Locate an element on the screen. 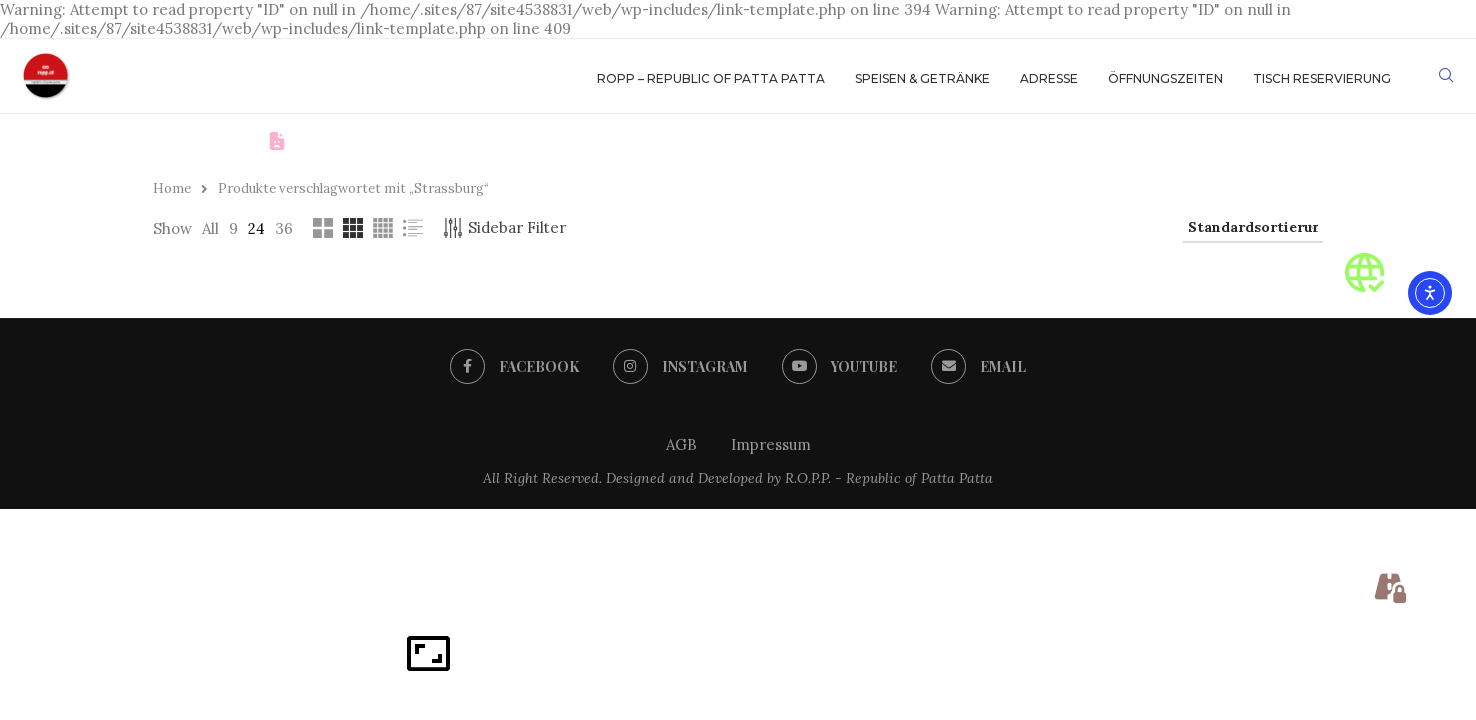 Image resolution: width=1476 pixels, height=720 pixels. adjust aspect ratio settings is located at coordinates (428, 653).